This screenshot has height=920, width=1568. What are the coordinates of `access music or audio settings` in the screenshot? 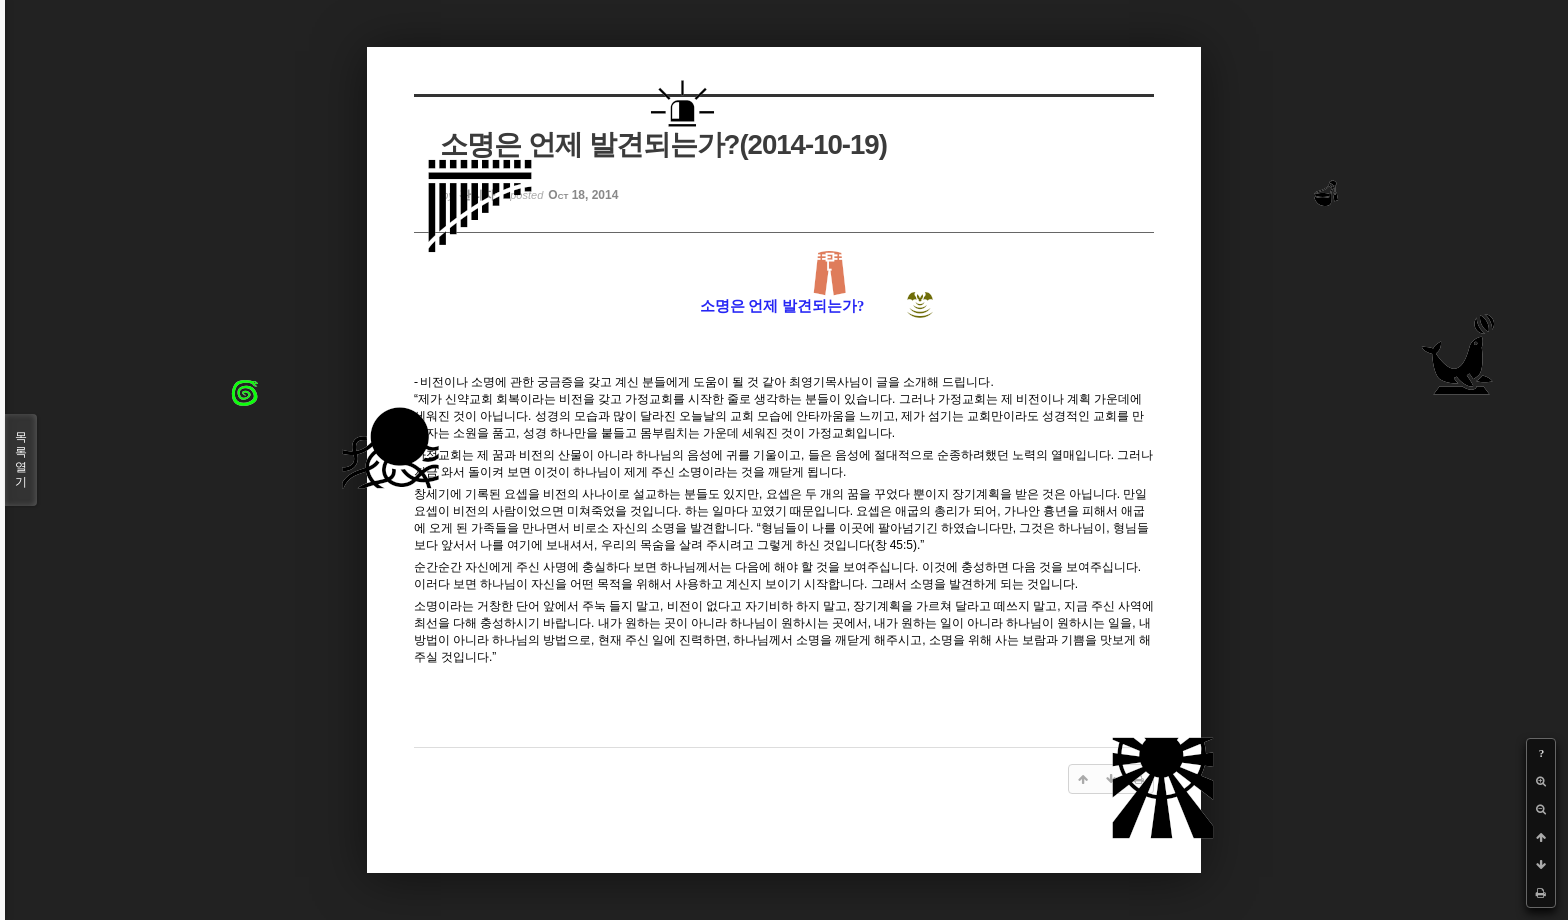 It's located at (480, 206).